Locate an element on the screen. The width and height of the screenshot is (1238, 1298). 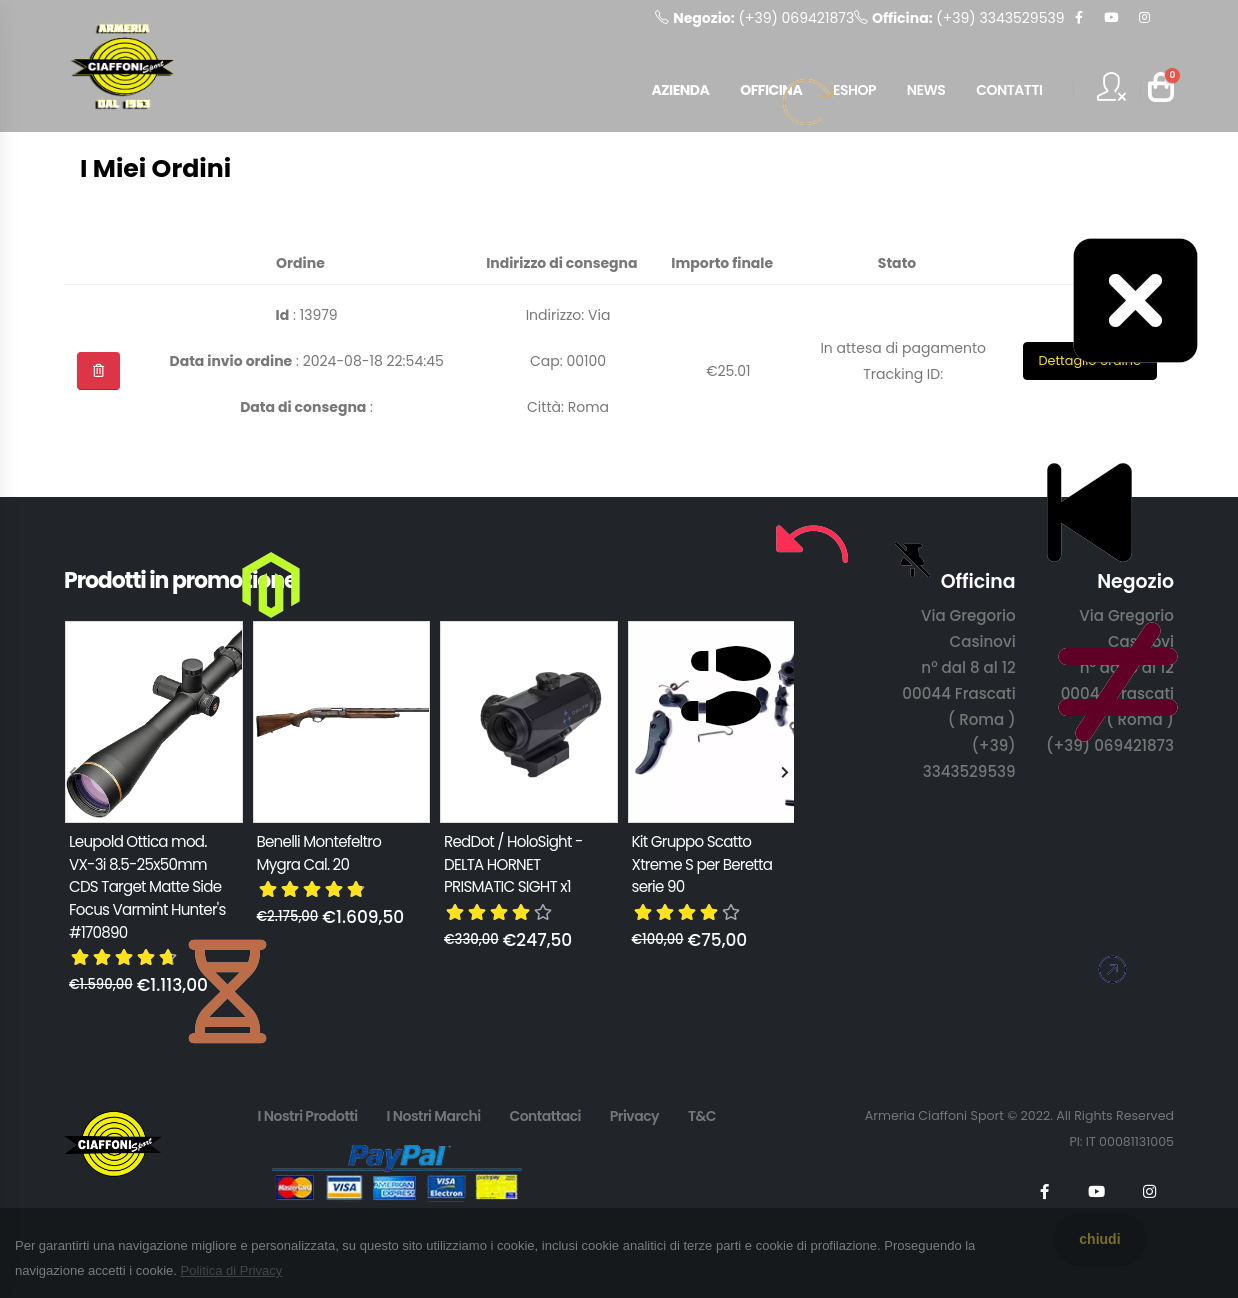
indicates loading or processing in progress is located at coordinates (227, 991).